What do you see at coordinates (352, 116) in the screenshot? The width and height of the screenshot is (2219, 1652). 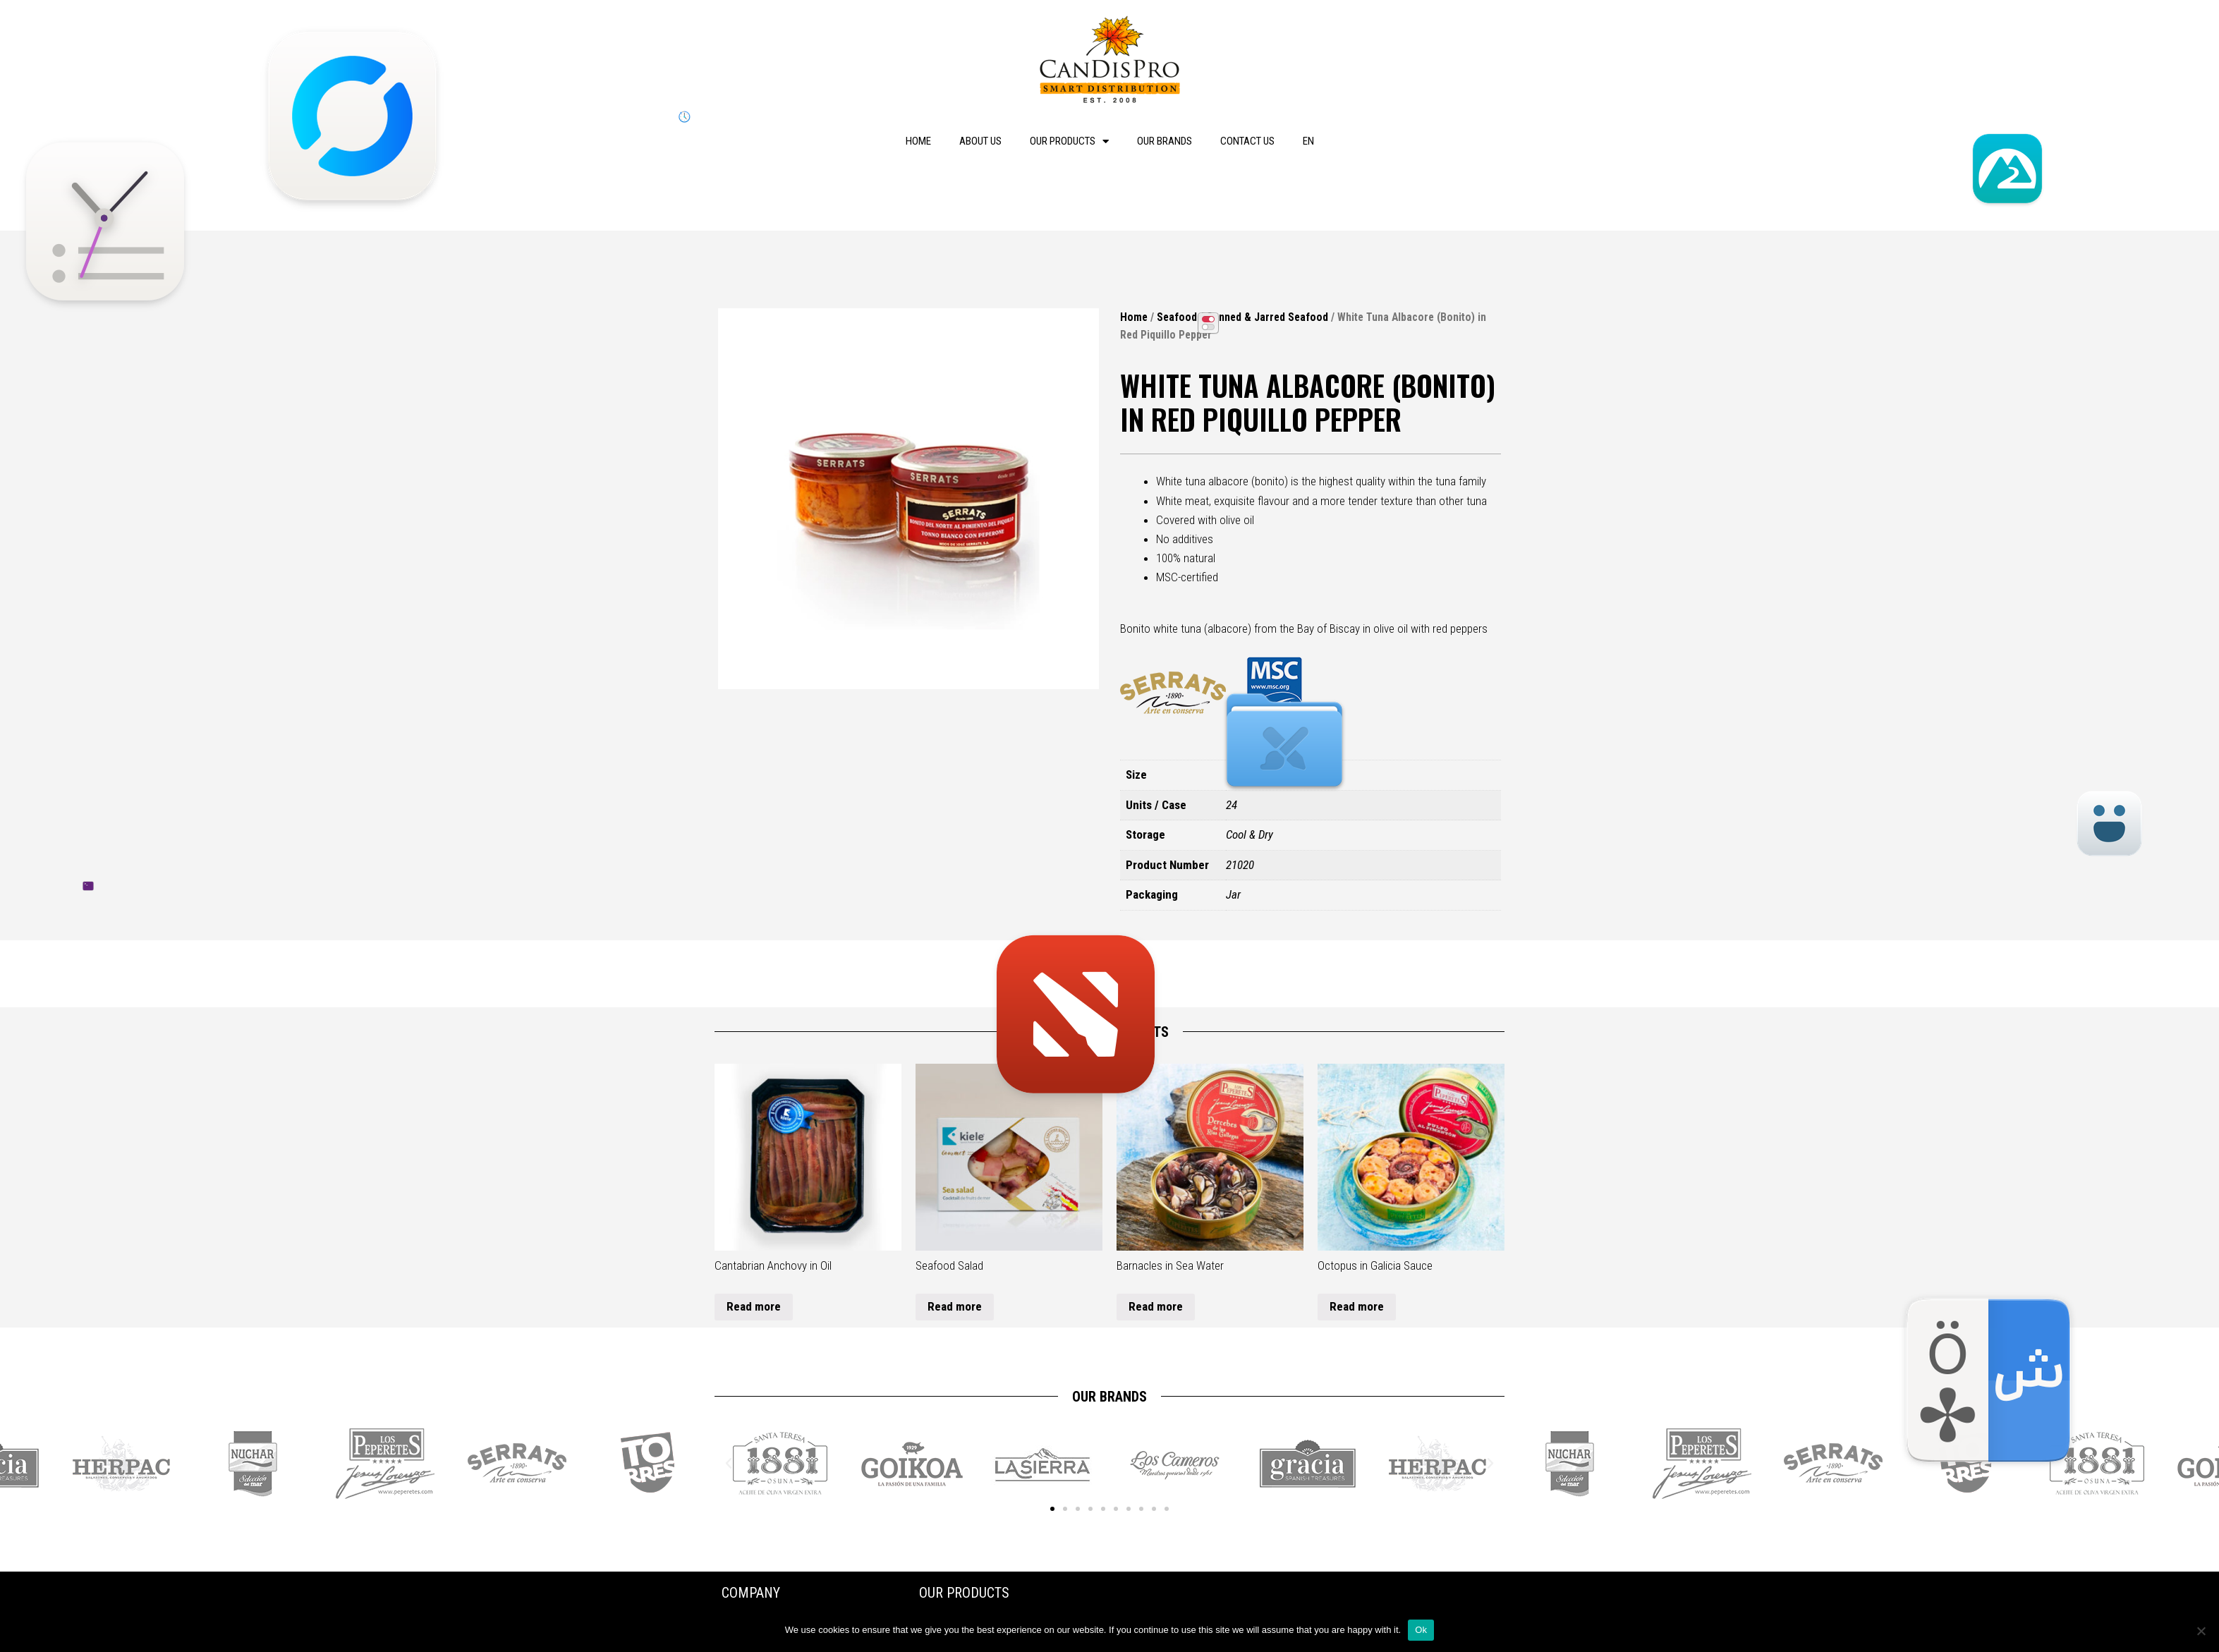 I see `open rustdesk remote desktop application` at bounding box center [352, 116].